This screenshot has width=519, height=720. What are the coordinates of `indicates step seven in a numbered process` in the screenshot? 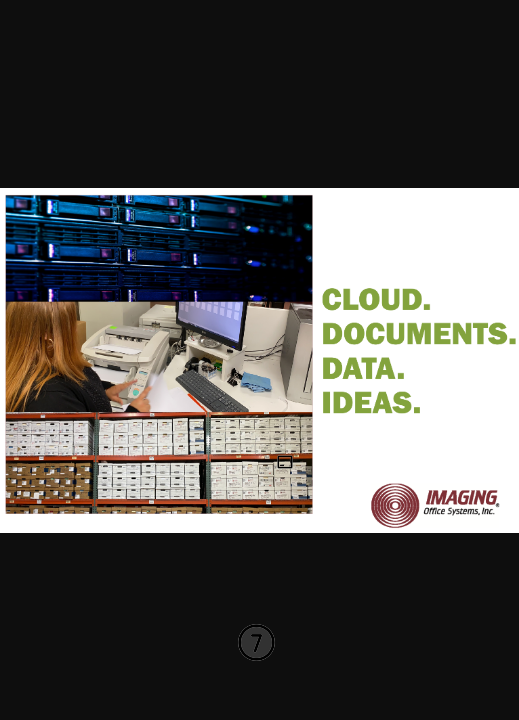 It's located at (256, 642).